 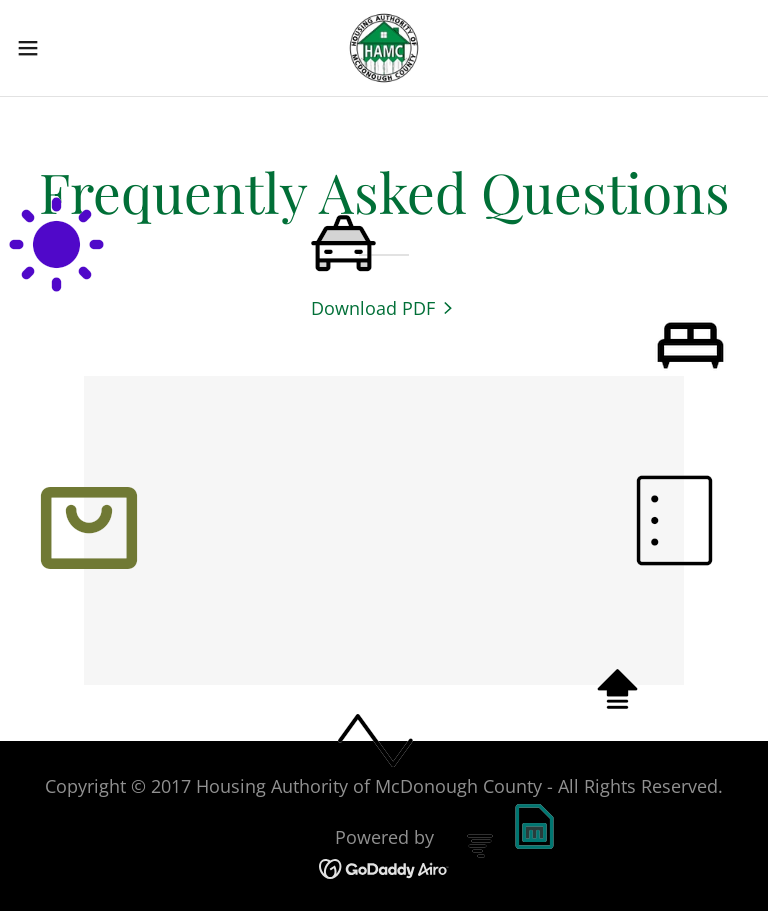 I want to click on manage sim card settings, so click(x=534, y=826).